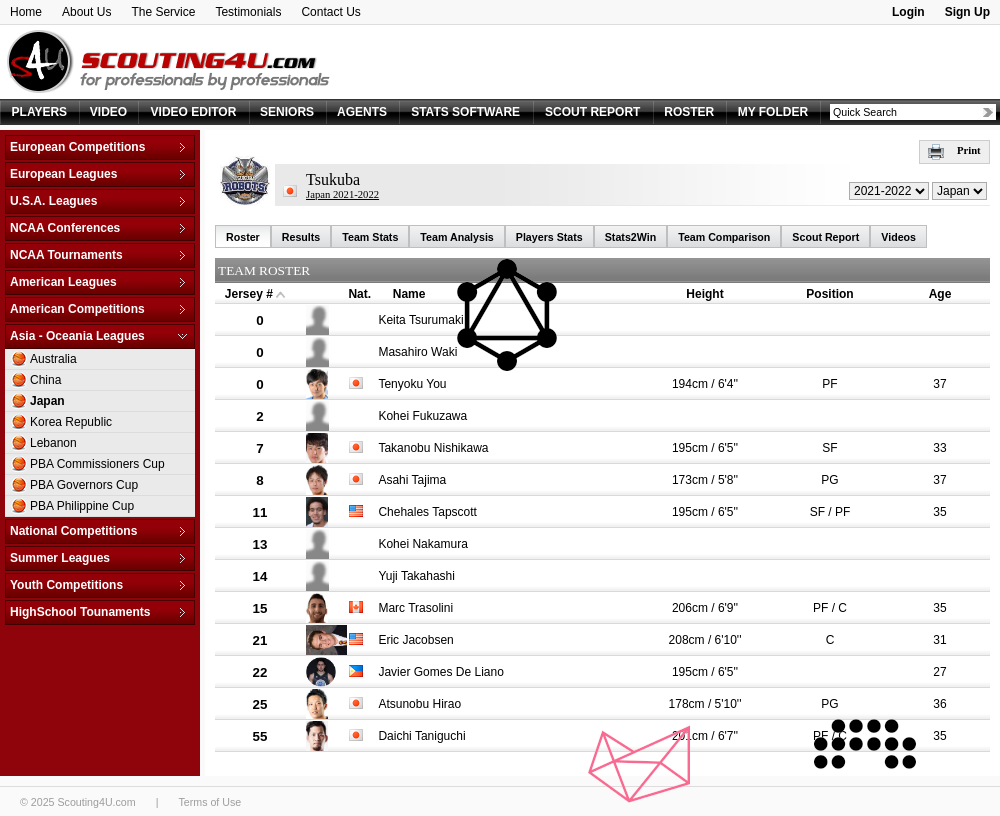 The image size is (1000, 816). What do you see at coordinates (865, 744) in the screenshot?
I see `open bitwig studio application` at bounding box center [865, 744].